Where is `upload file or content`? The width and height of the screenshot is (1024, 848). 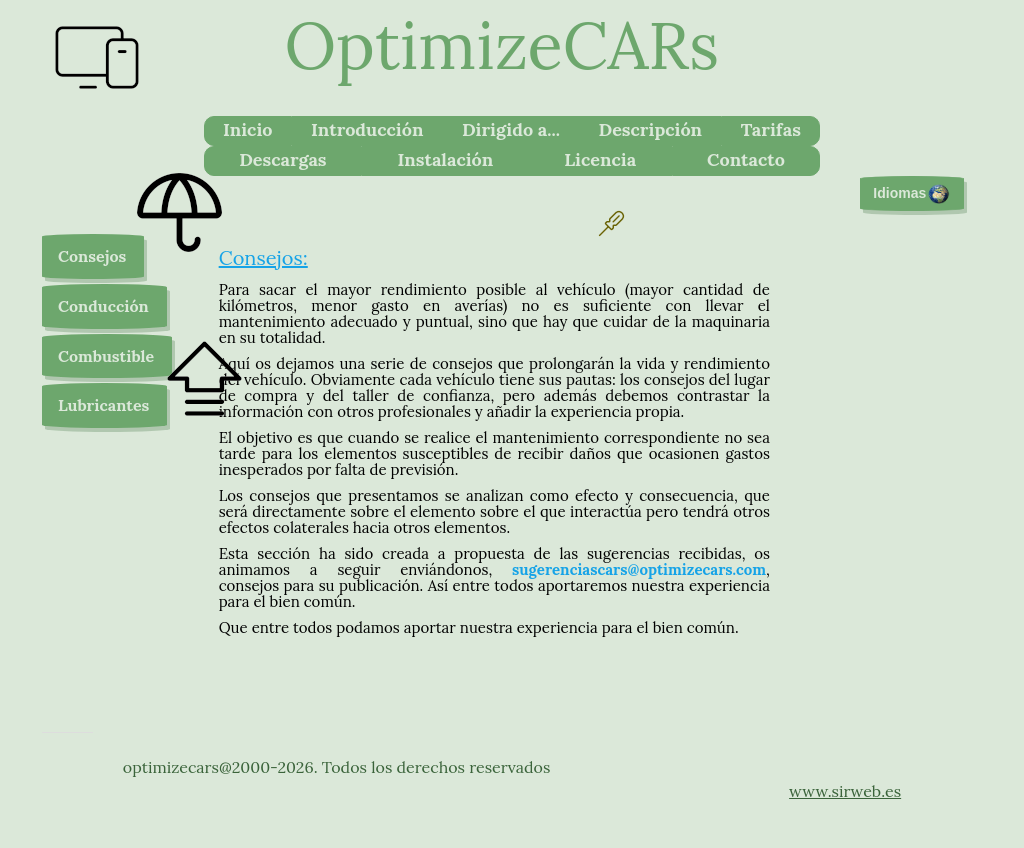 upload file or content is located at coordinates (204, 381).